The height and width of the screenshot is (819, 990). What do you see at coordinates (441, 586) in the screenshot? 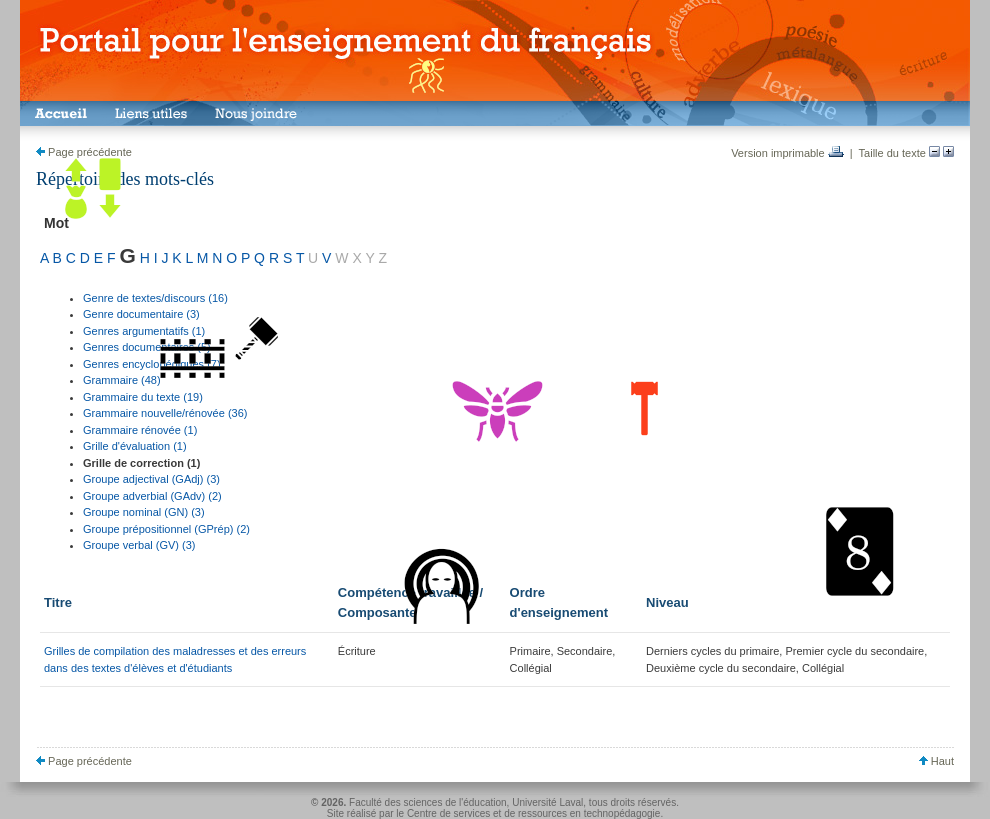
I see `indicates suspicious activity detected` at bounding box center [441, 586].